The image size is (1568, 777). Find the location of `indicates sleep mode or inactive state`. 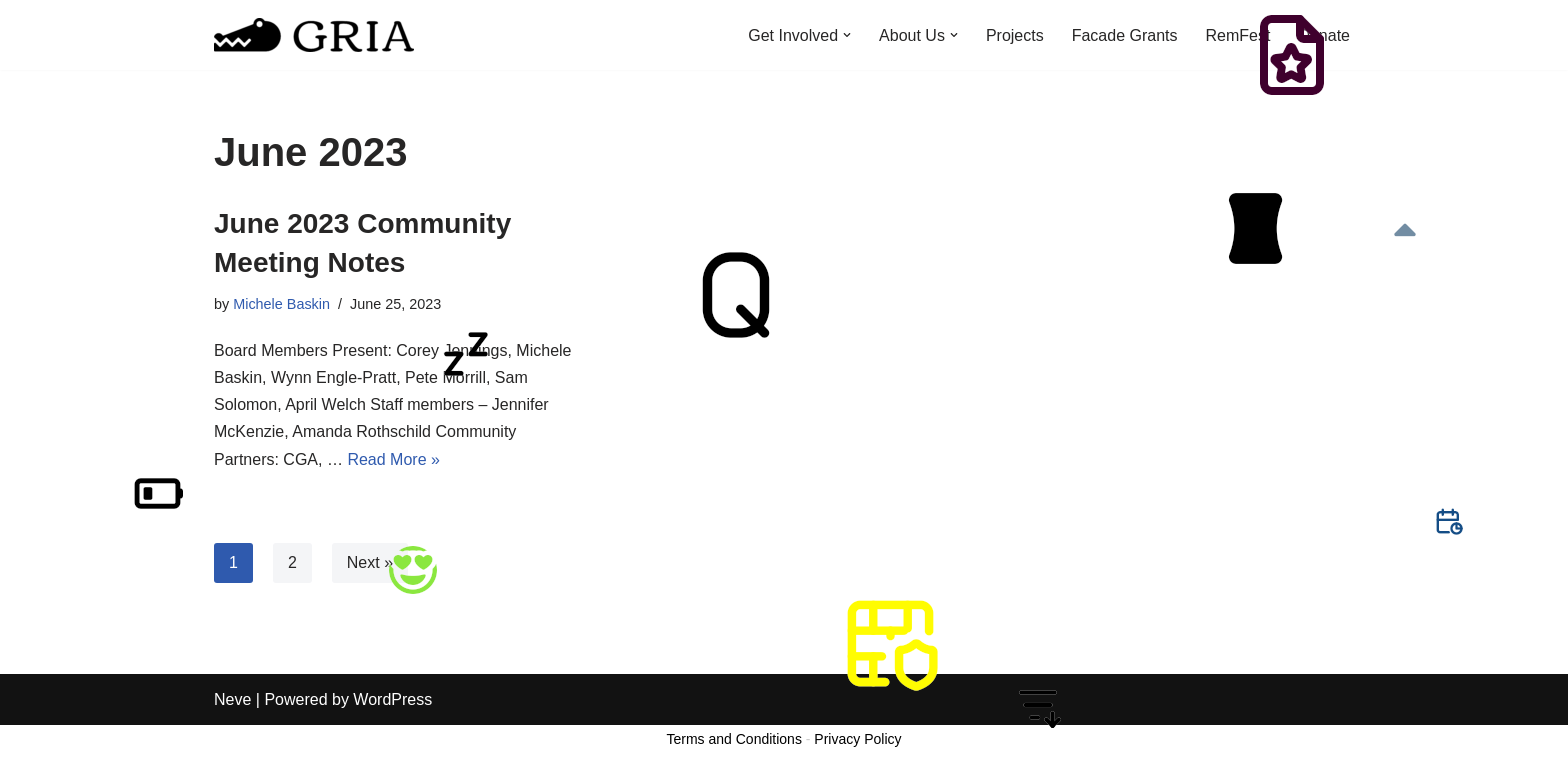

indicates sleep mode or inactive state is located at coordinates (466, 354).